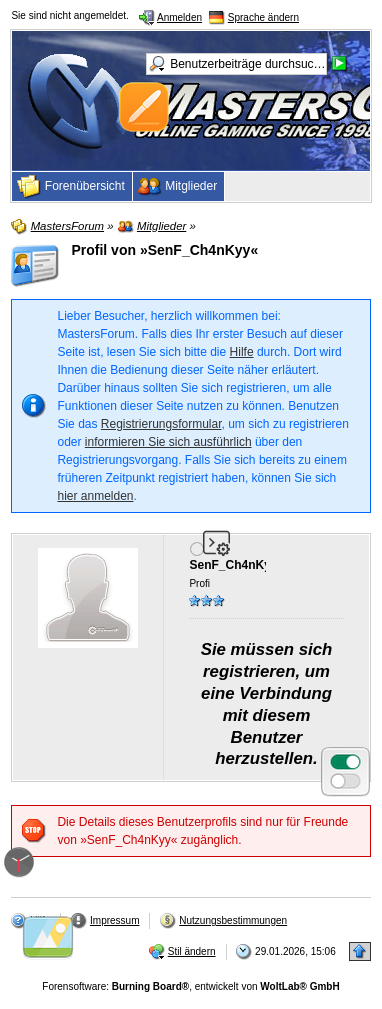  I want to click on open system settings or preferences, so click(345, 771).